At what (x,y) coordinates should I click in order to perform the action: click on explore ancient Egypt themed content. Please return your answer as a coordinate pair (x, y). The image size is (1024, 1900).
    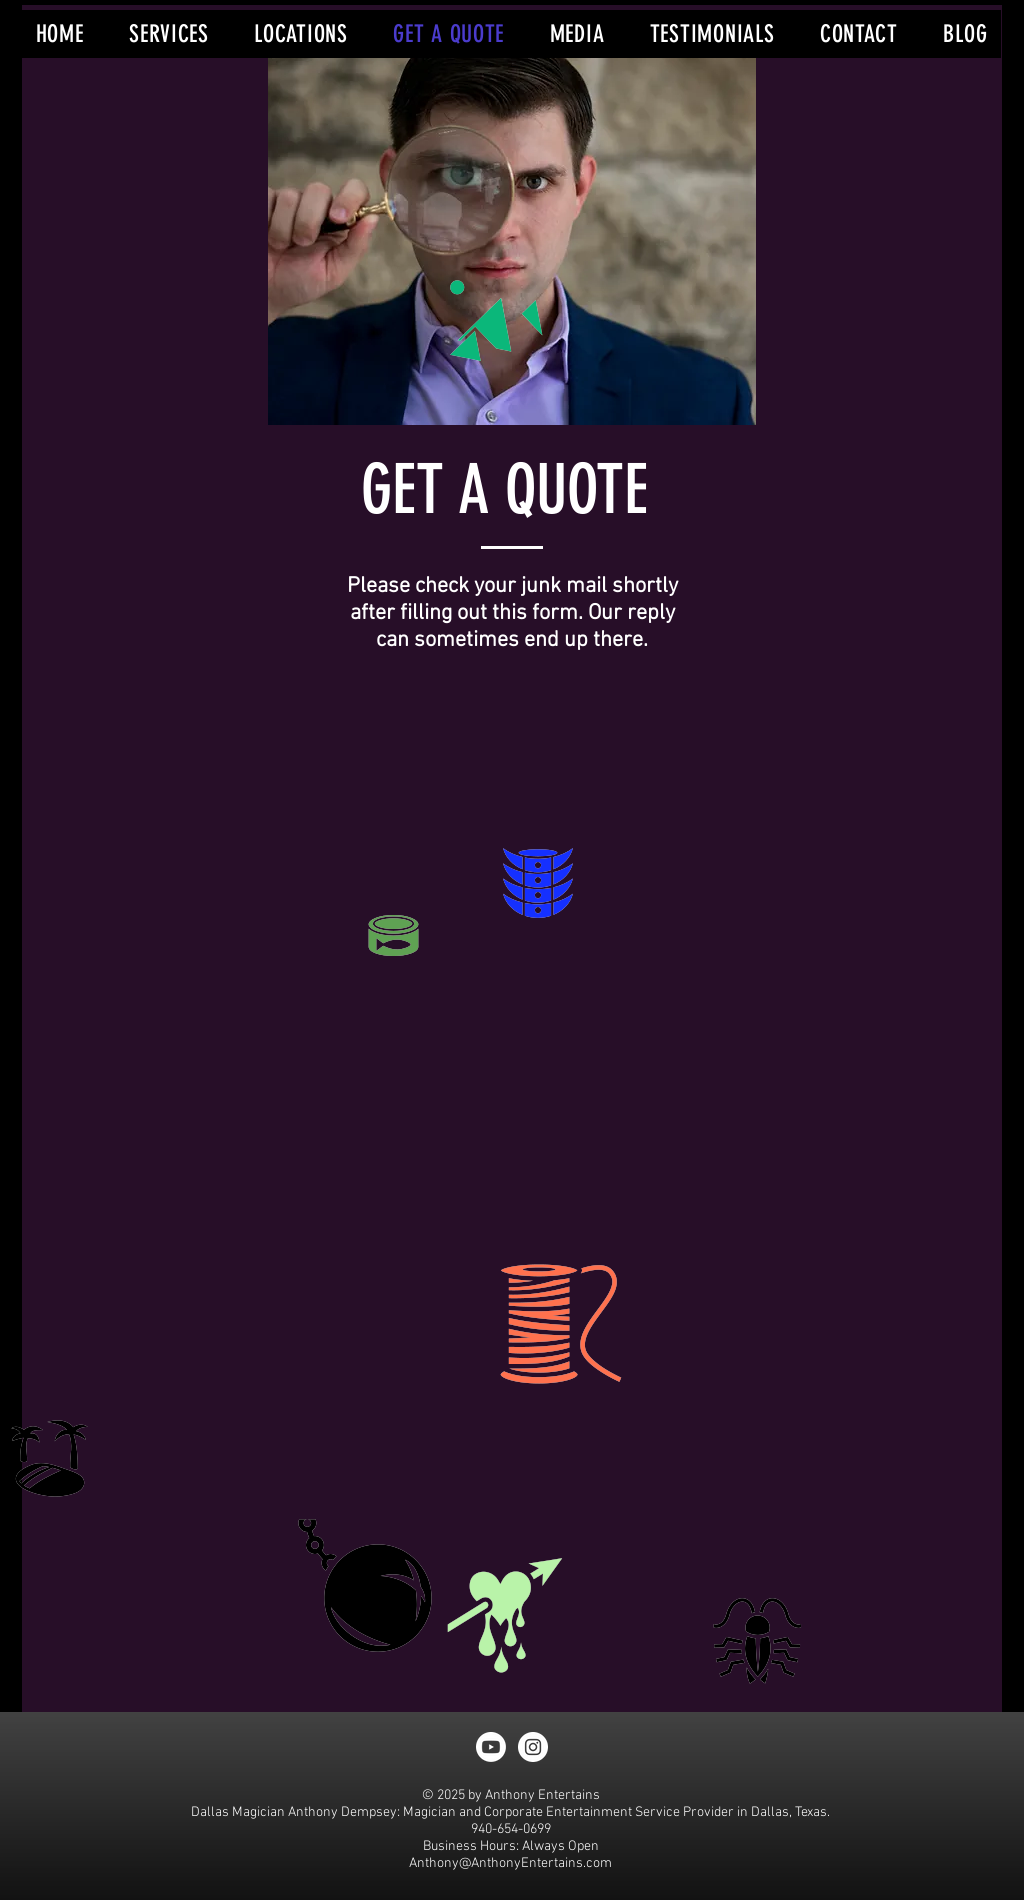
    Looking at the image, I should click on (497, 326).